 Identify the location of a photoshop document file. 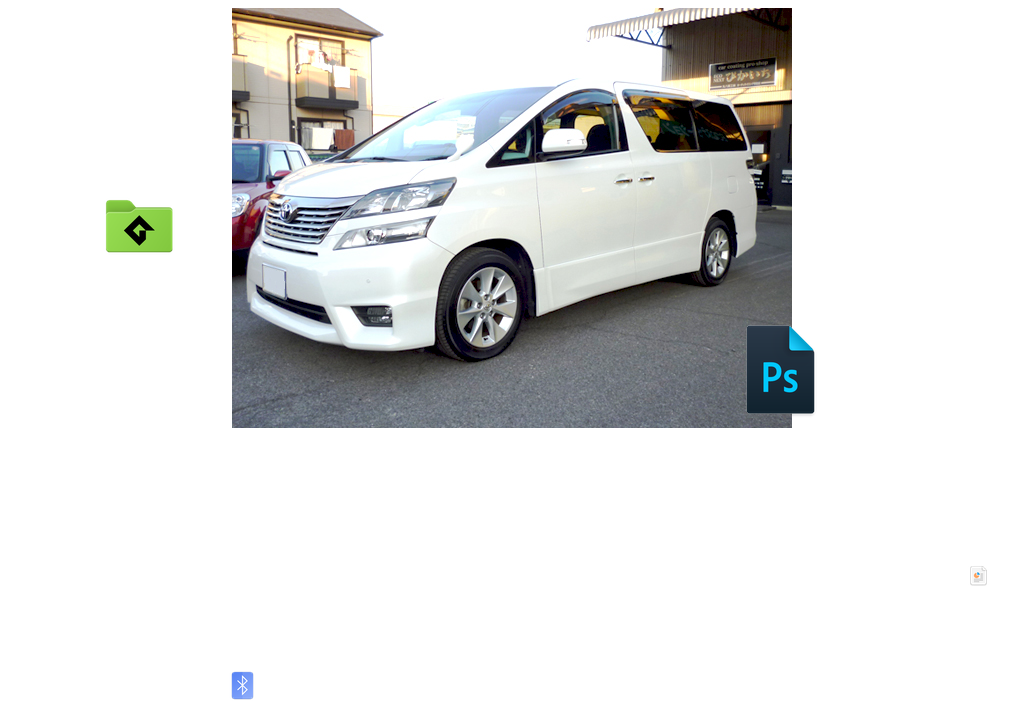
(780, 369).